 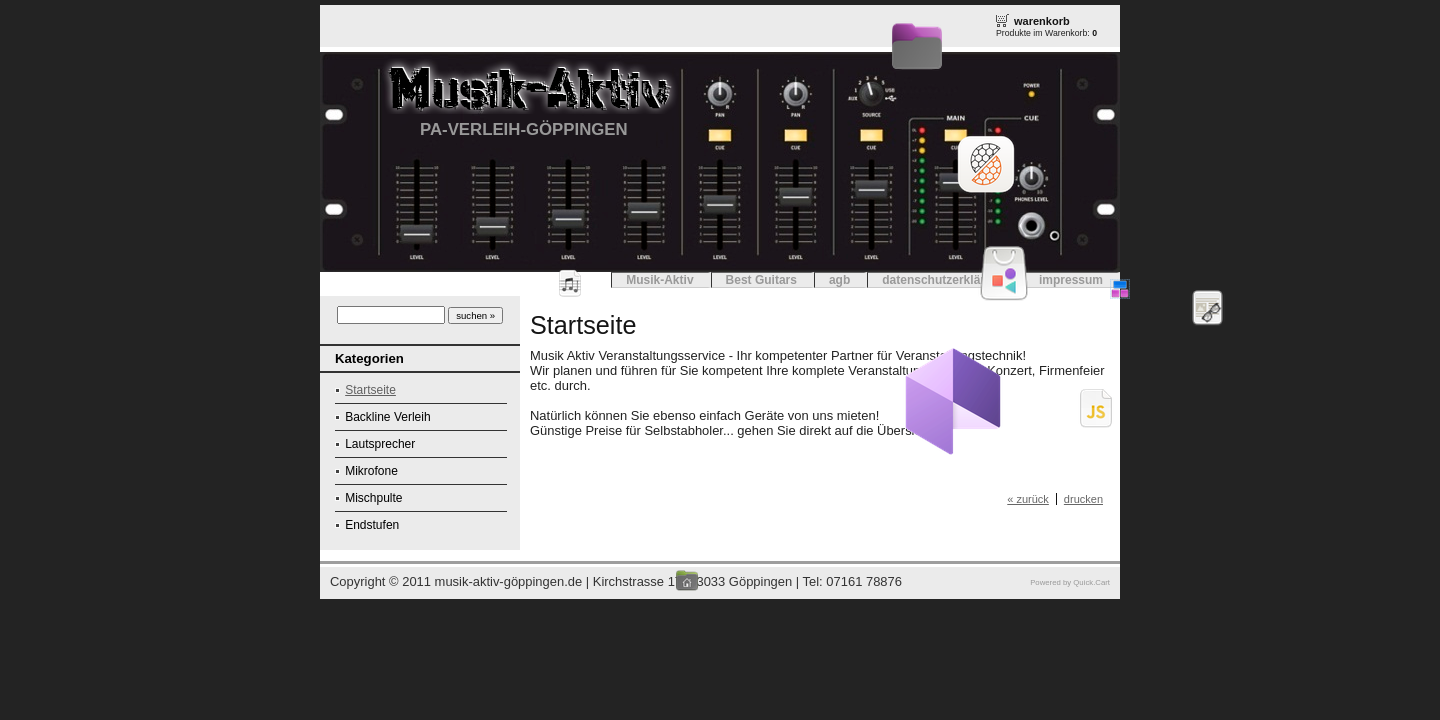 What do you see at coordinates (1096, 408) in the screenshot?
I see `a javascript file in your file system` at bounding box center [1096, 408].